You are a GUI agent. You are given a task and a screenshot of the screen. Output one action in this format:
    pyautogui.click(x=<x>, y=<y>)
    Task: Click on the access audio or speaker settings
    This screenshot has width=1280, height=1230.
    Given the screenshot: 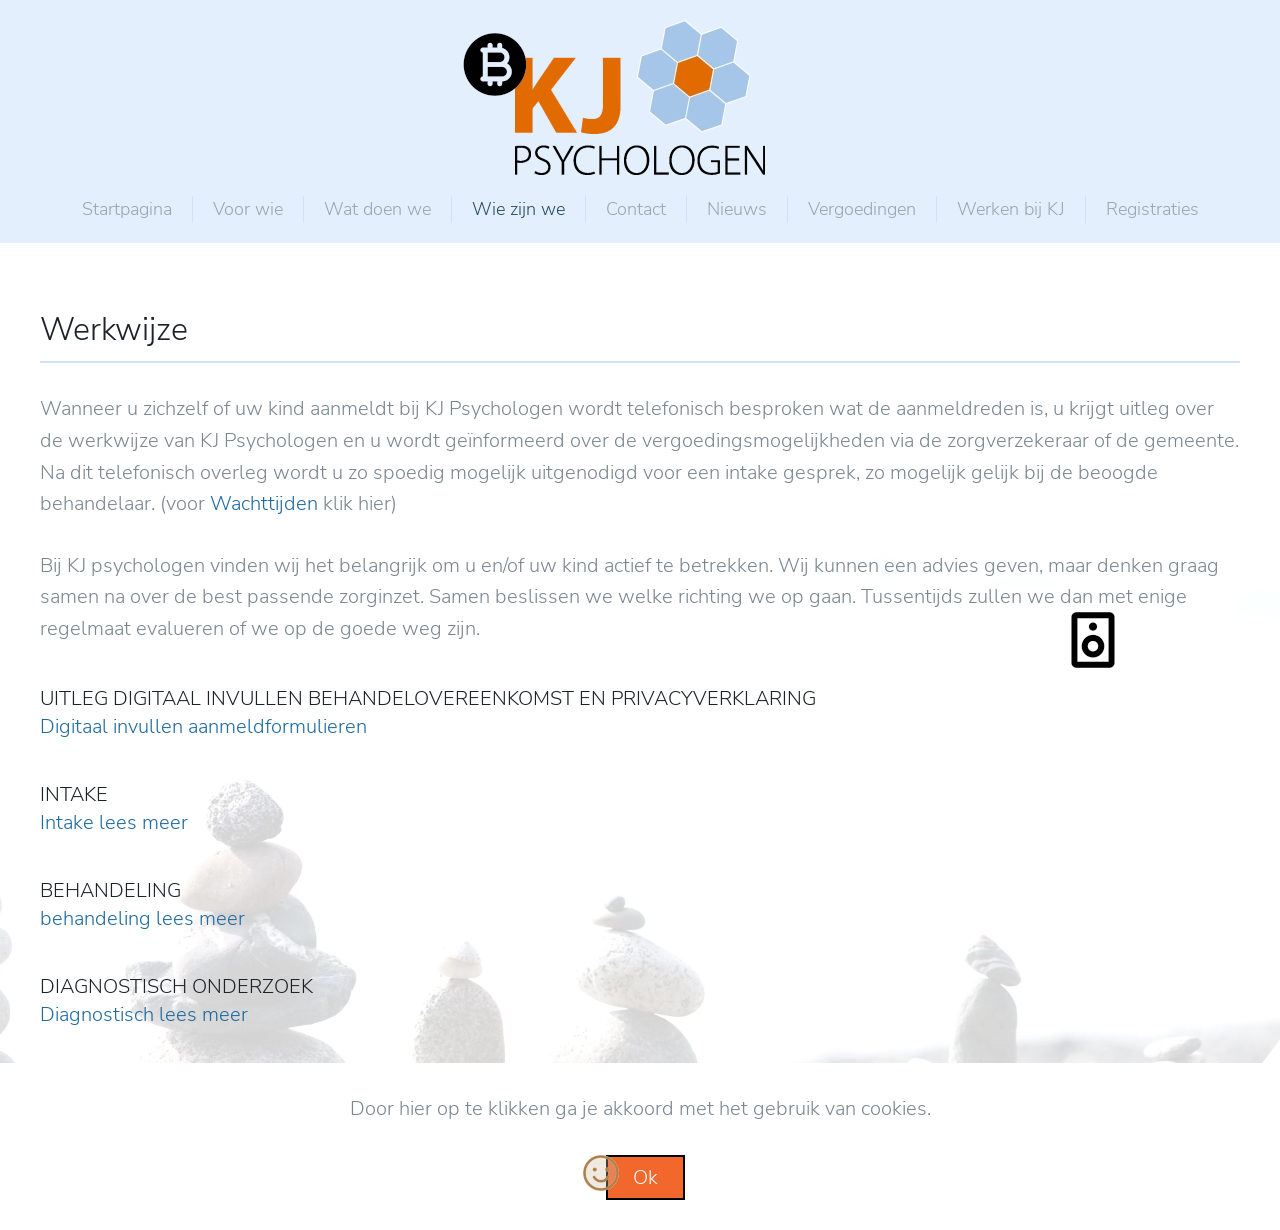 What is the action you would take?
    pyautogui.click(x=1093, y=640)
    